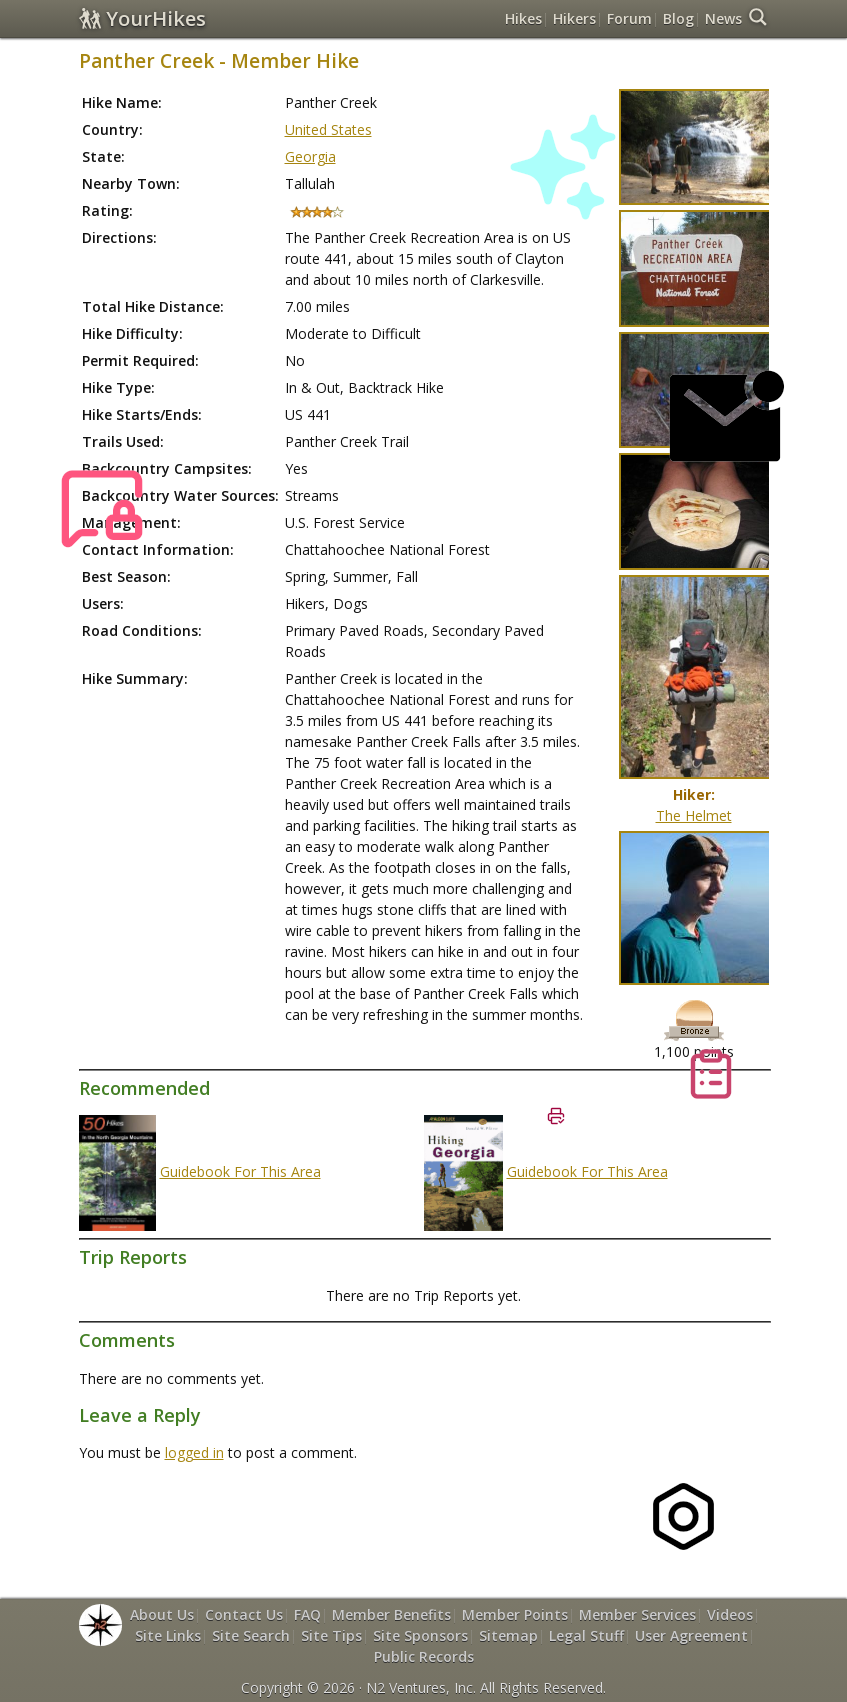 The width and height of the screenshot is (847, 1702). I want to click on view task list or checklist, so click(711, 1074).